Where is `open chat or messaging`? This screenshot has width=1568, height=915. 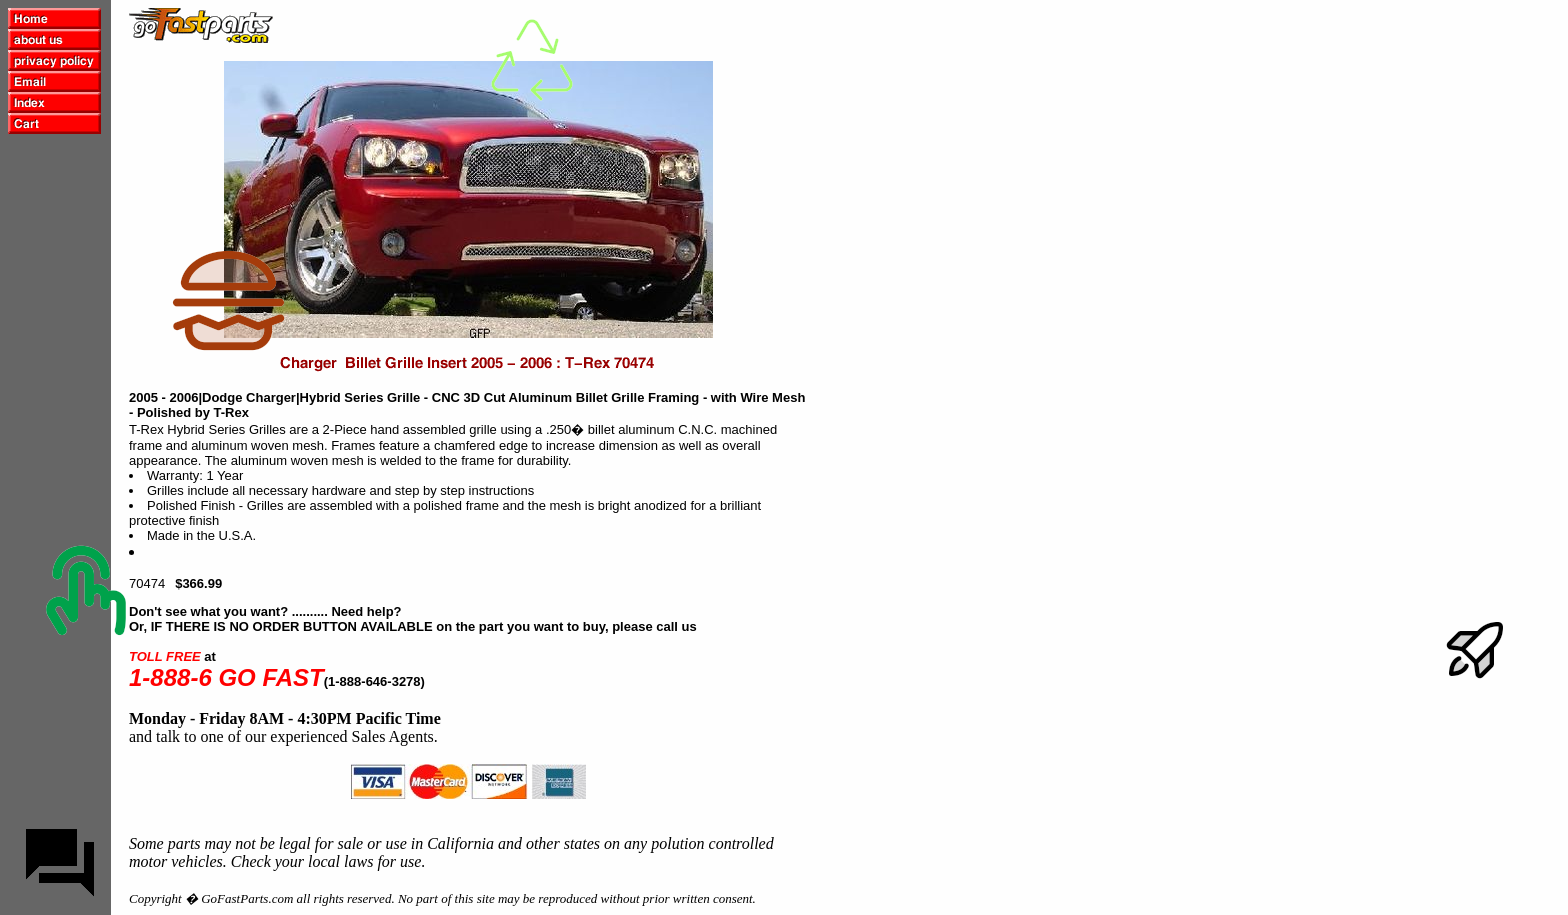
open chat or messaging is located at coordinates (60, 863).